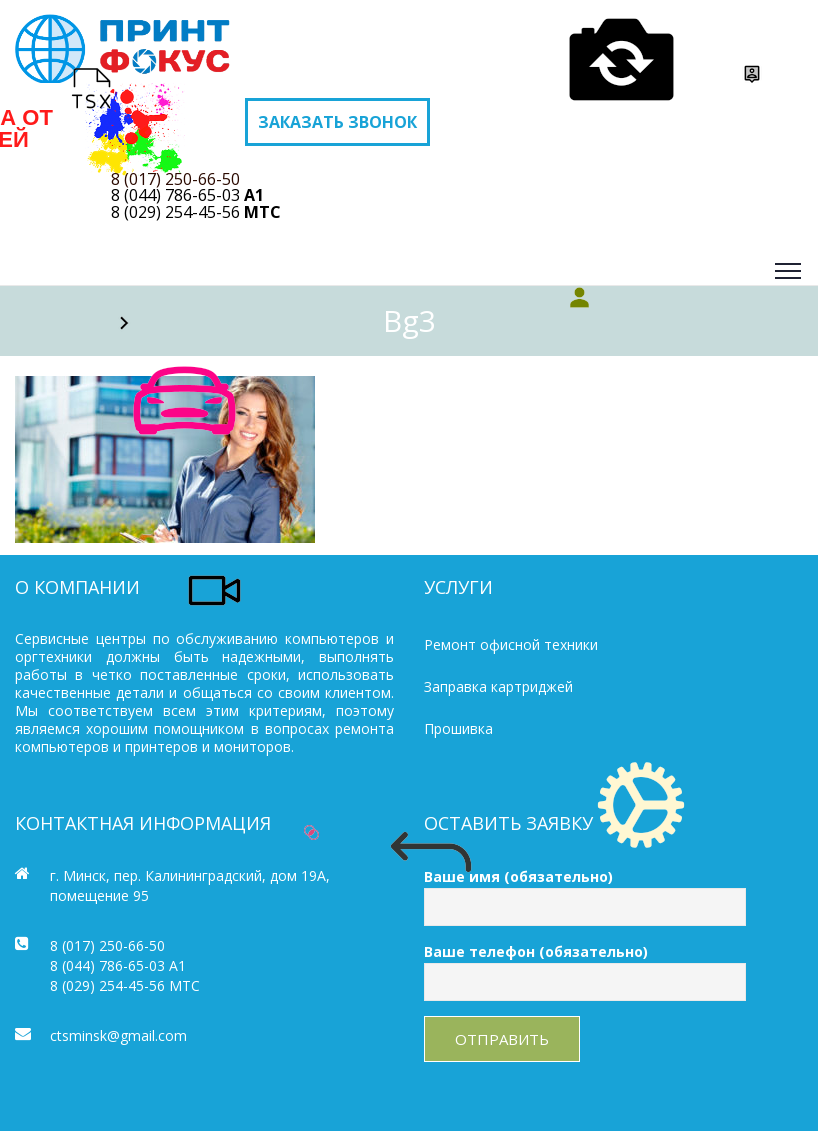  What do you see at coordinates (92, 90) in the screenshot?
I see `open a typescript react component file` at bounding box center [92, 90].